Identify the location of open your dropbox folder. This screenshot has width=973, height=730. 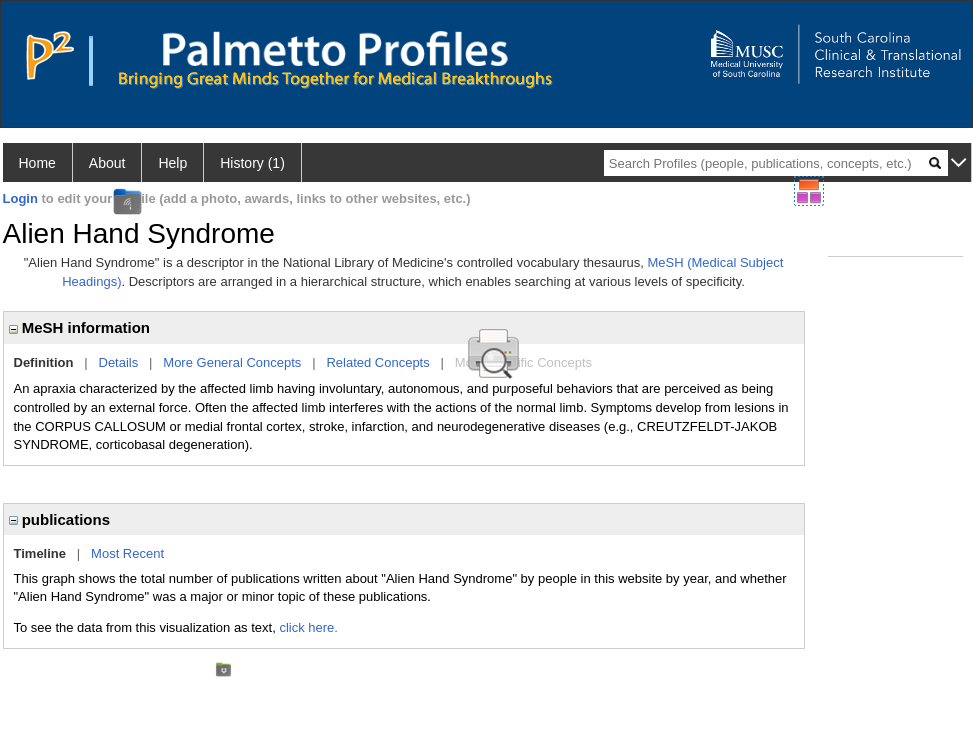
(223, 669).